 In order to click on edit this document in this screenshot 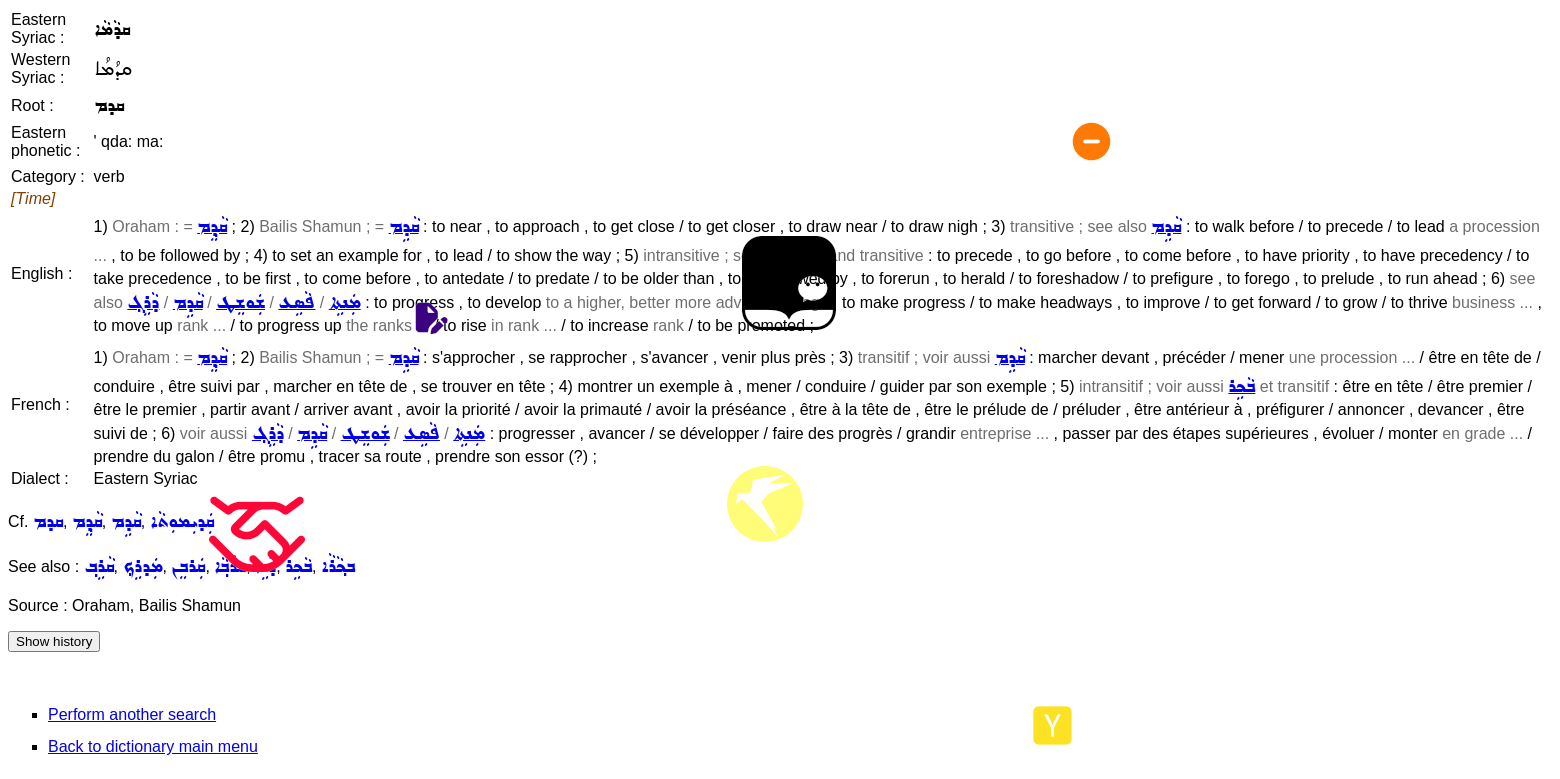, I will do `click(430, 317)`.